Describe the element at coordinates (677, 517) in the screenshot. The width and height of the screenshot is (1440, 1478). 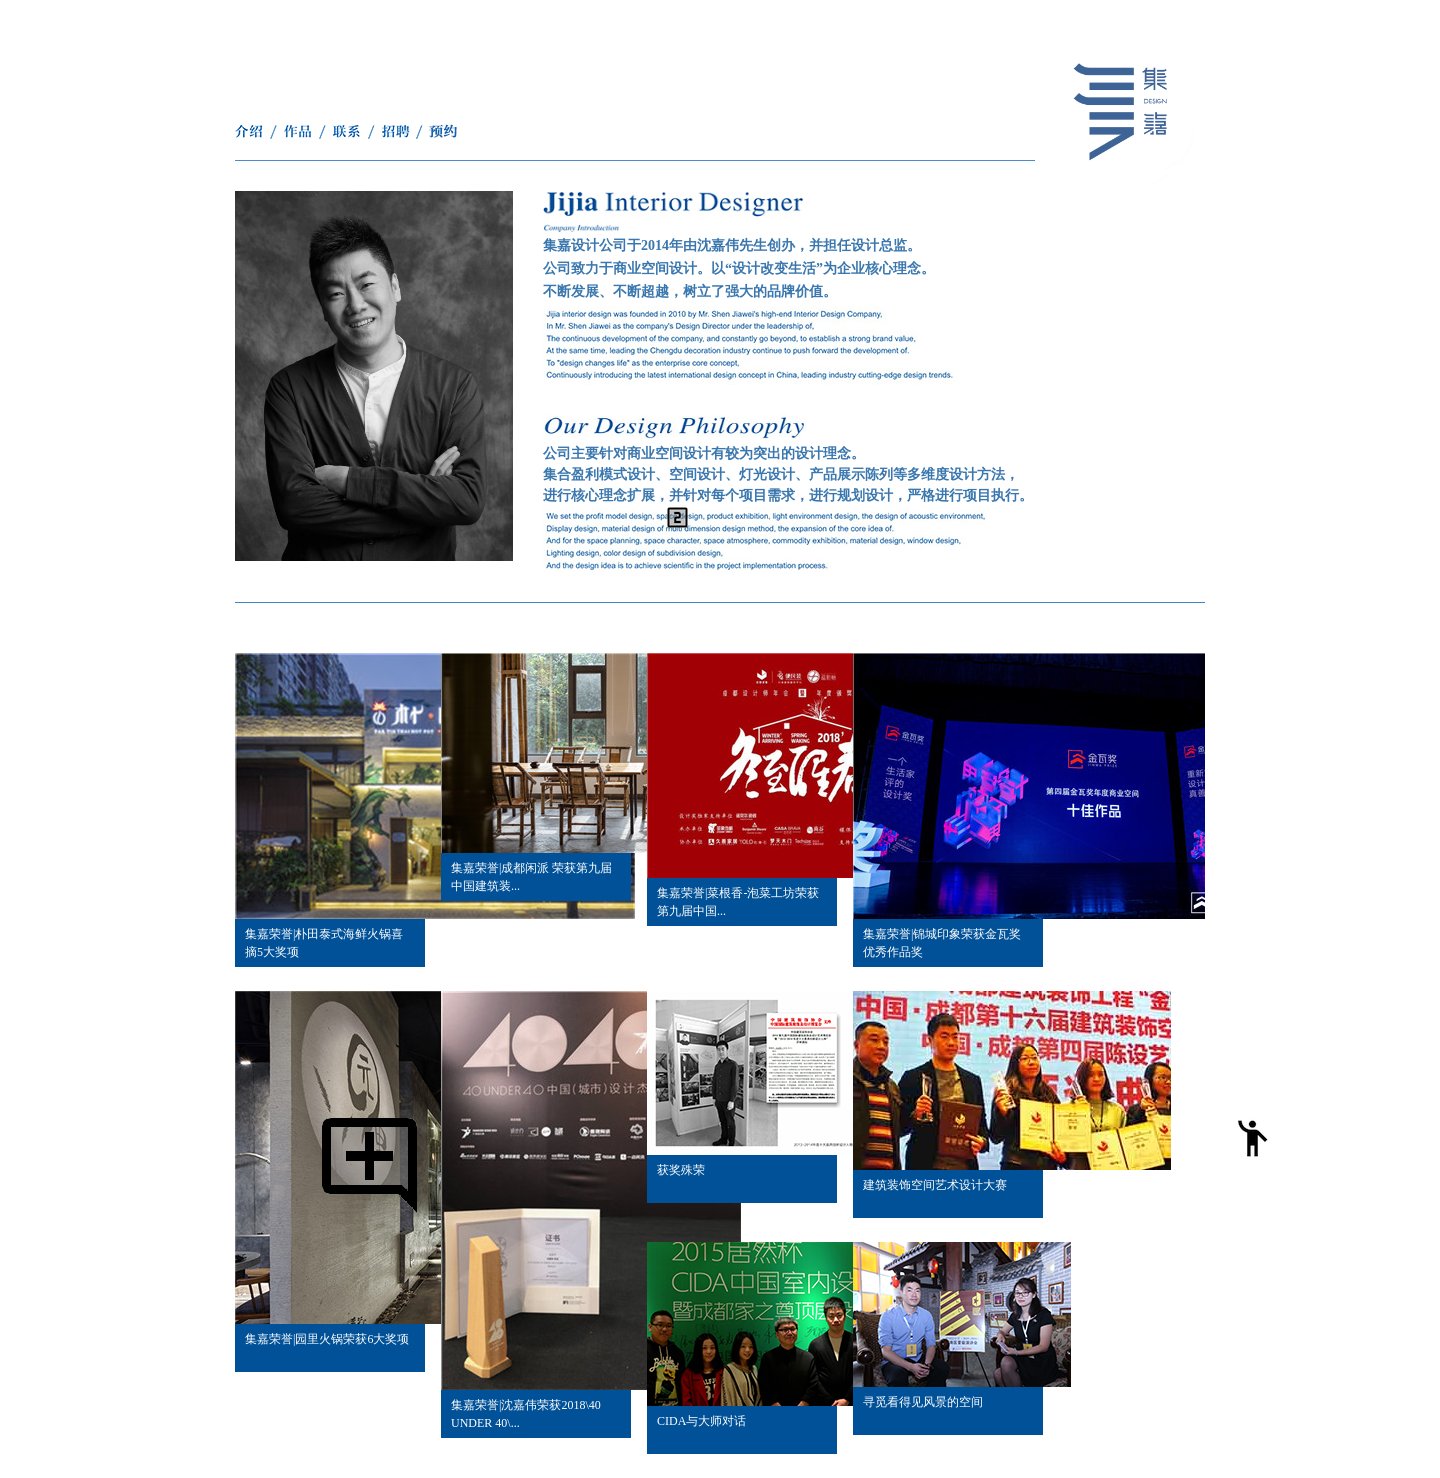
I see `indicates step two in a multi-step process` at that location.